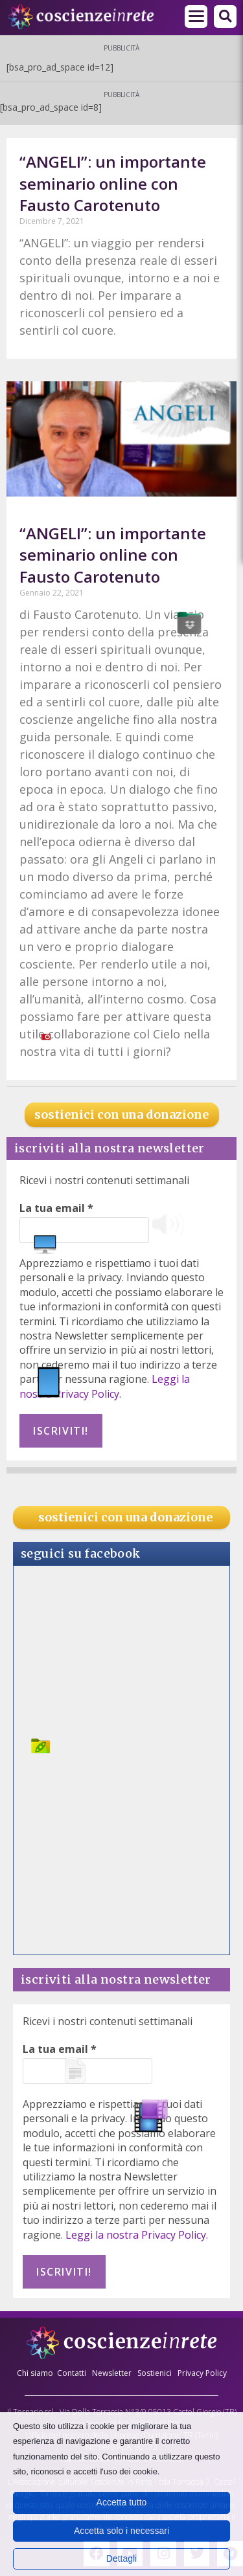 This screenshot has height=2576, width=243. Describe the element at coordinates (49, 1382) in the screenshot. I see `iPad Pro with cellular connectivity in device list` at that location.